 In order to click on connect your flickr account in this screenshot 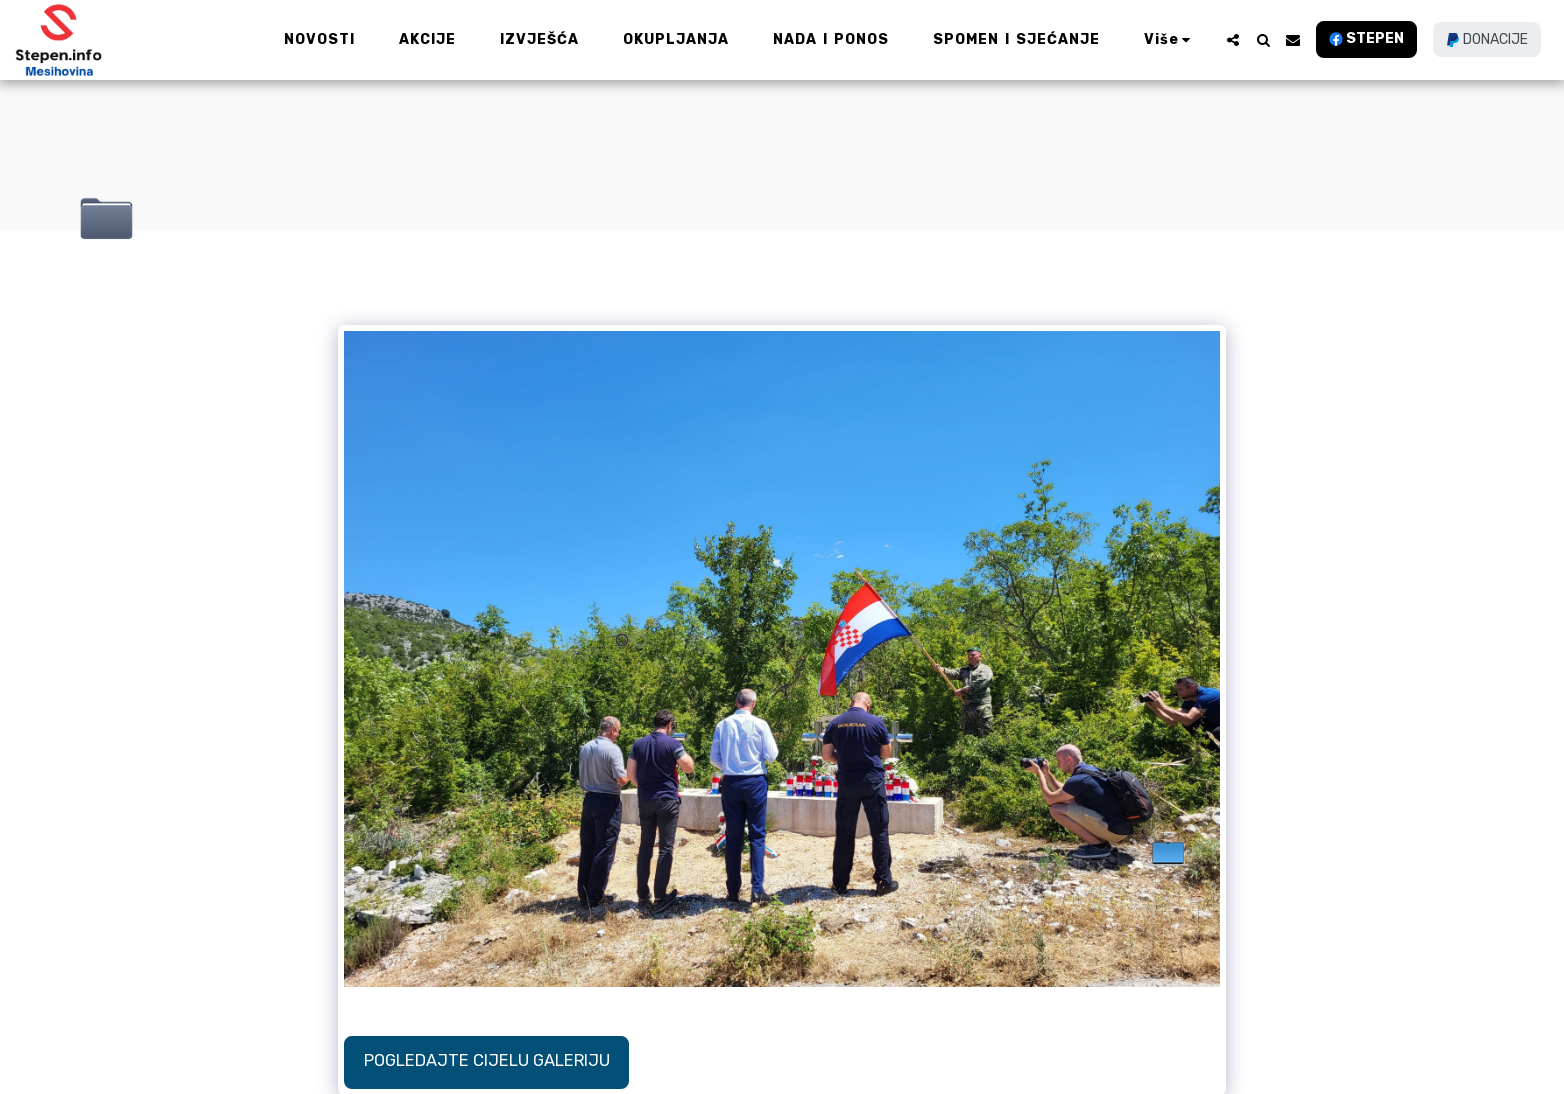, I will do `click(631, 640)`.